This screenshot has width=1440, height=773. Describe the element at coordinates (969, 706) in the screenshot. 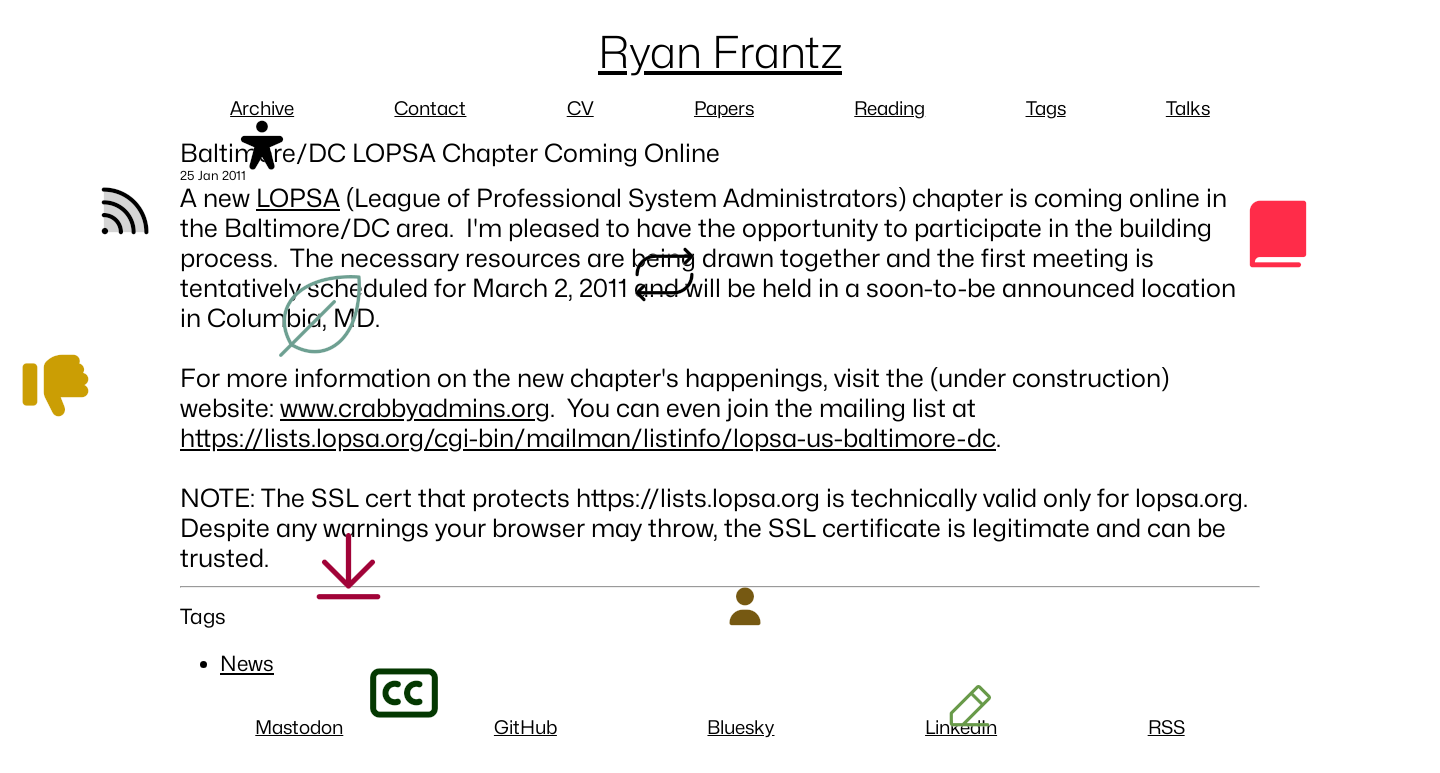

I see `edit text or content` at that location.